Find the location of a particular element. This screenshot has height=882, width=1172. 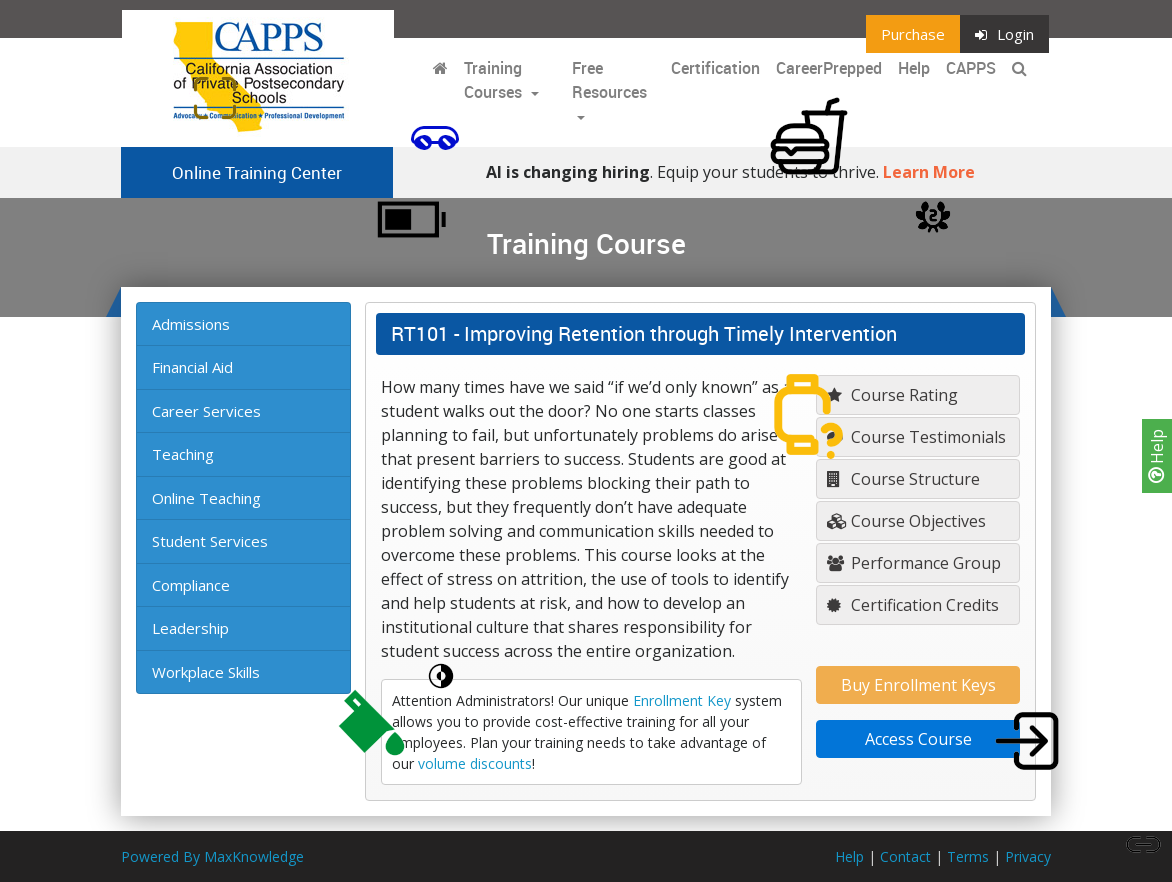

toggle invert colors mode is located at coordinates (441, 676).